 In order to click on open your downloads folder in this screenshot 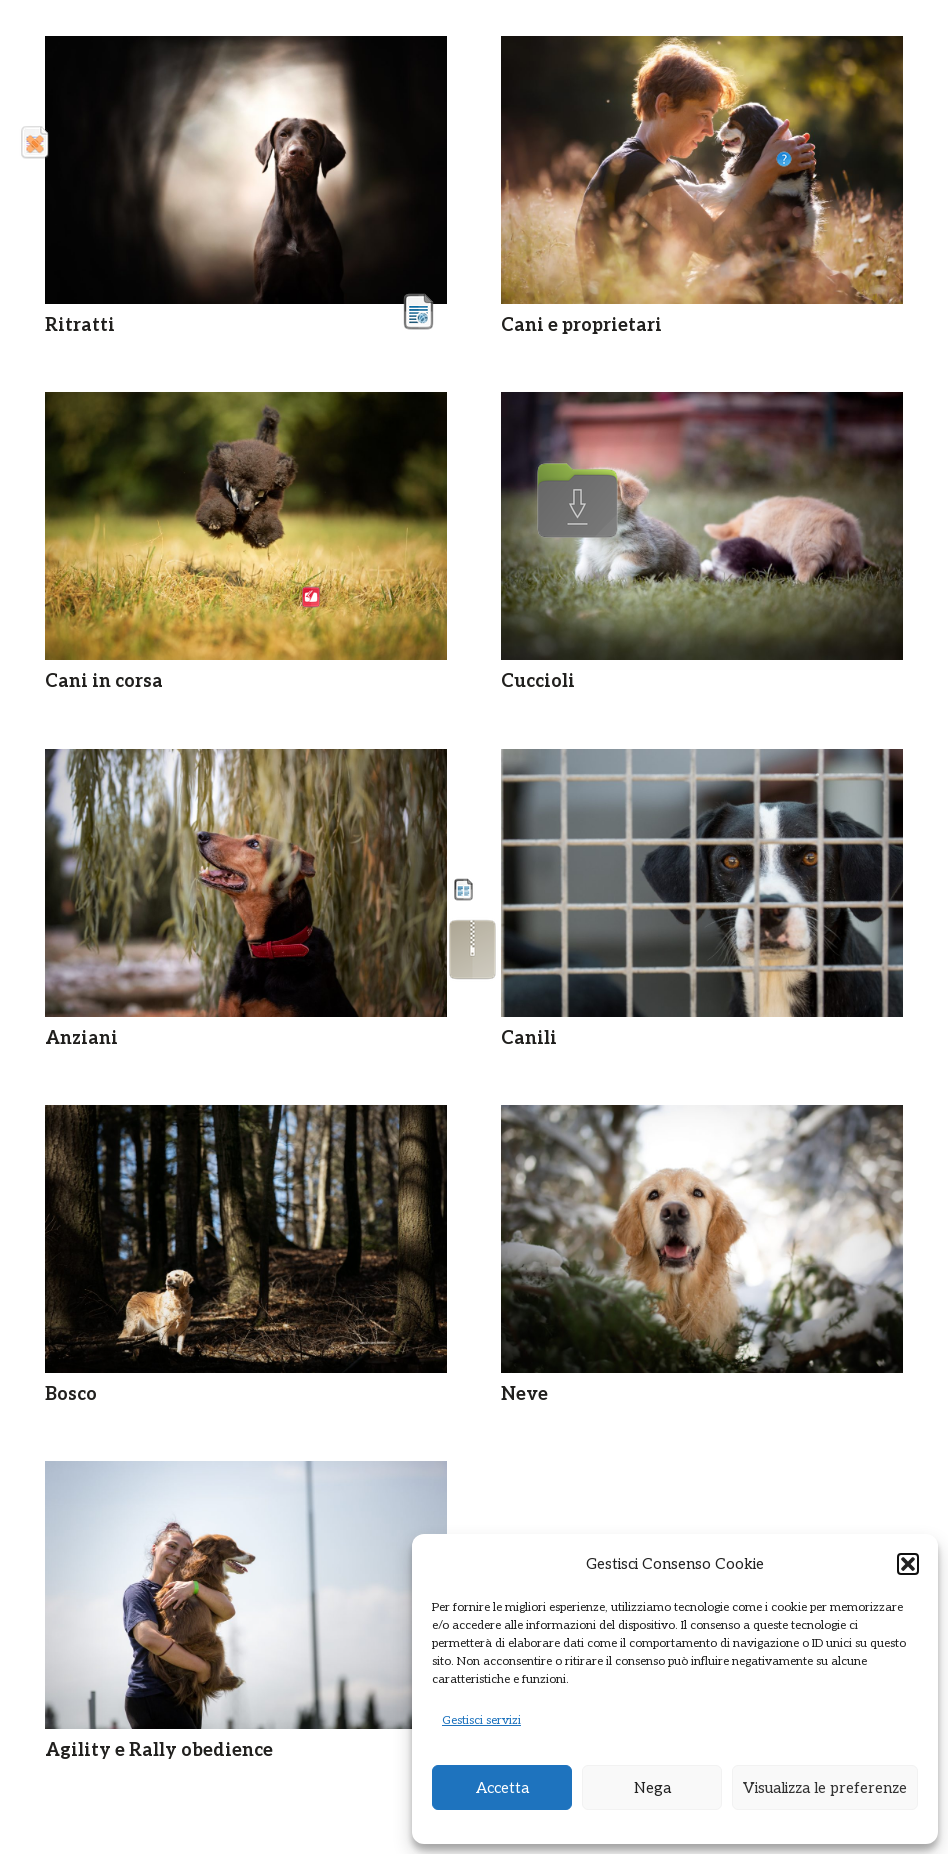, I will do `click(577, 500)`.